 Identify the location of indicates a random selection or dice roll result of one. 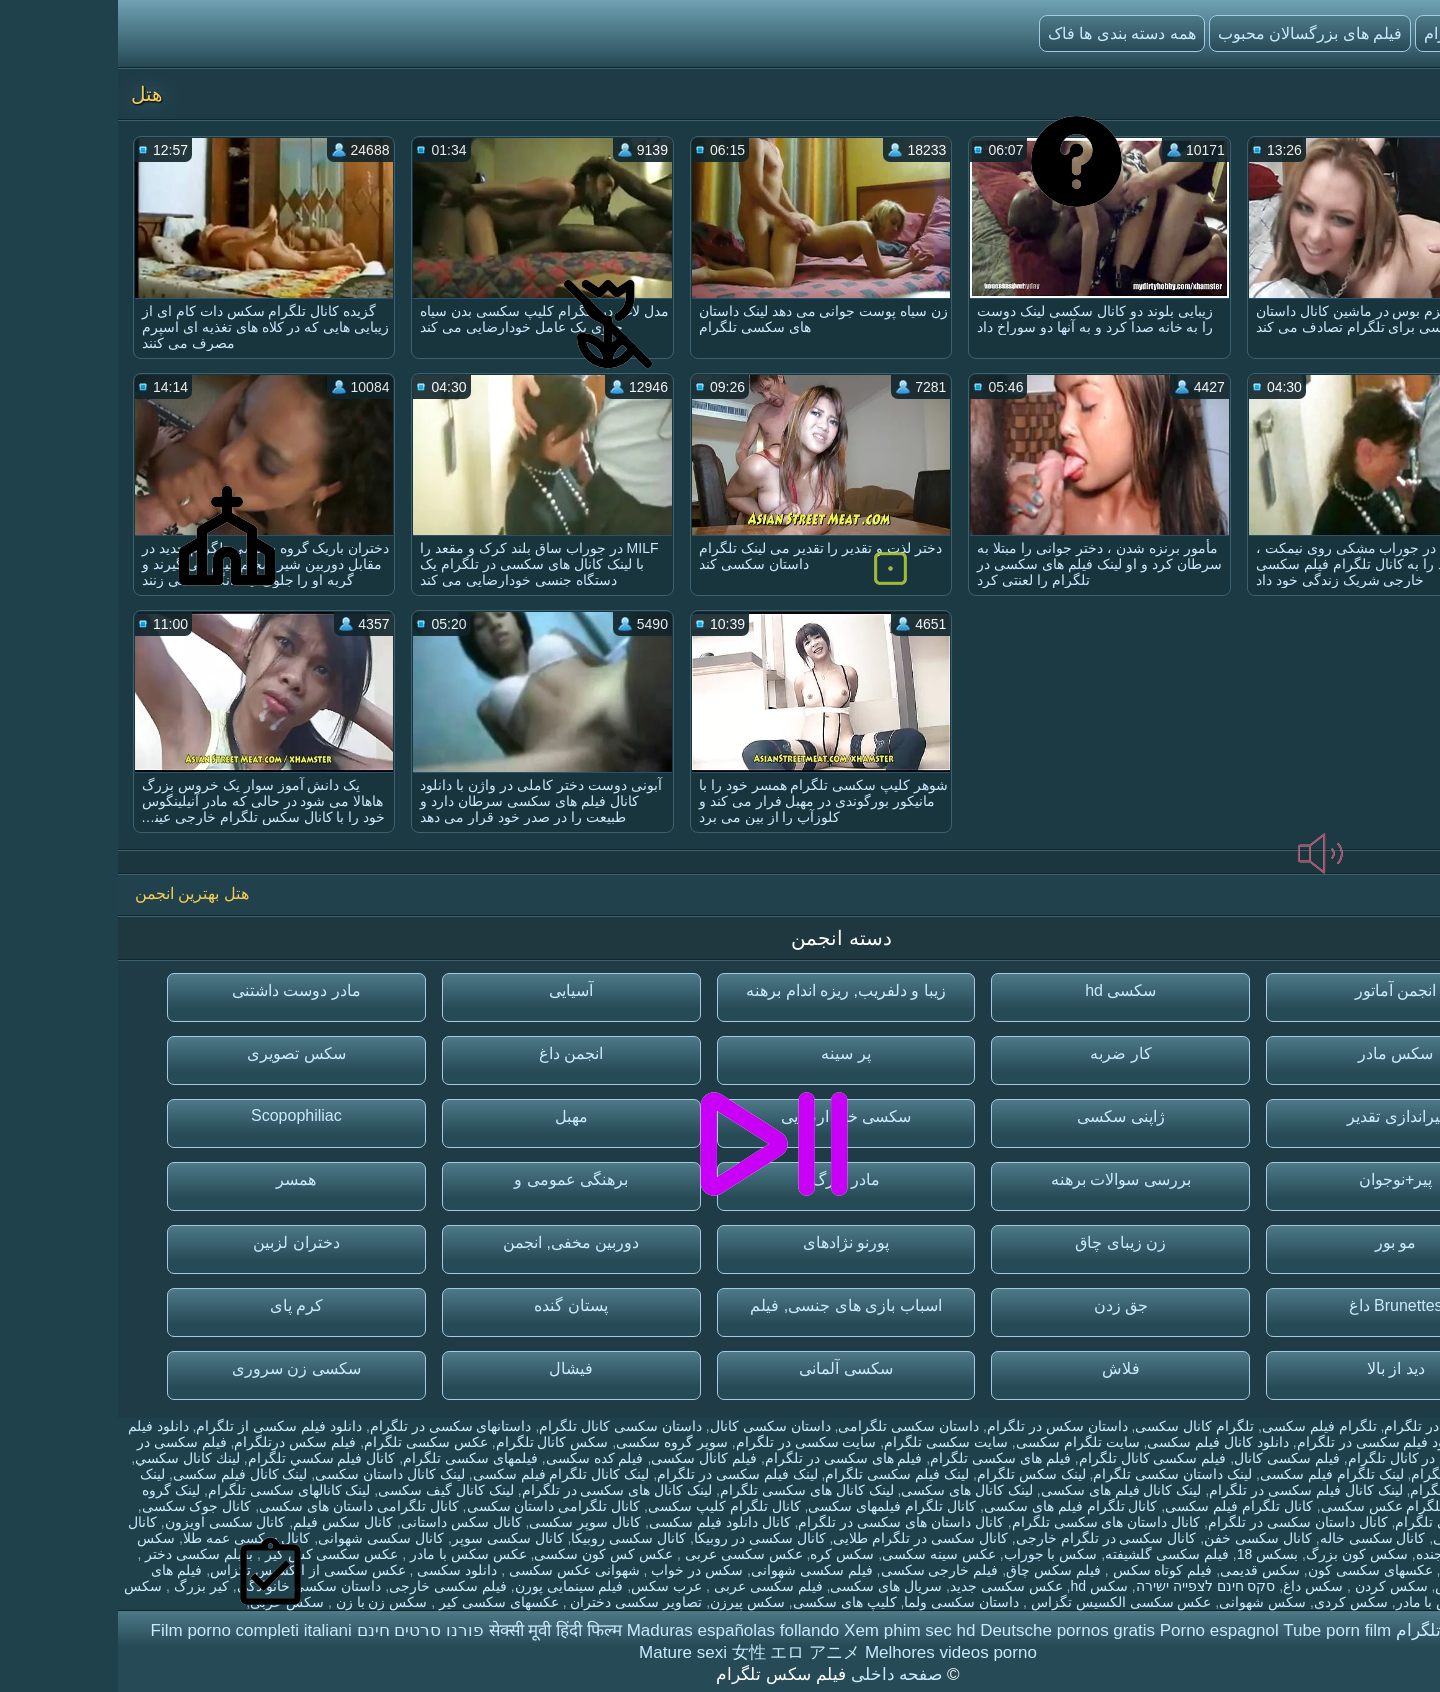
(890, 568).